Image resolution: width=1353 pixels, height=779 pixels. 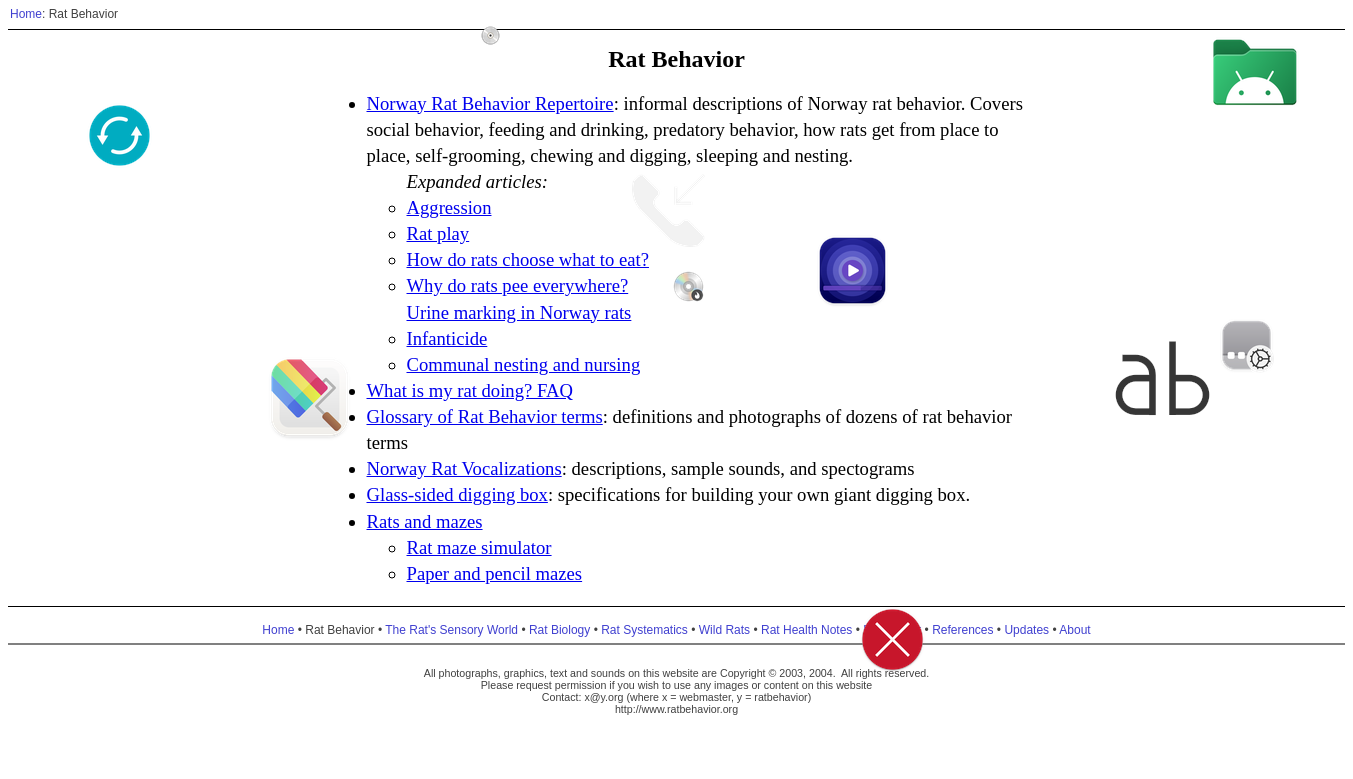 I want to click on incoming call notification, so click(x=668, y=210).